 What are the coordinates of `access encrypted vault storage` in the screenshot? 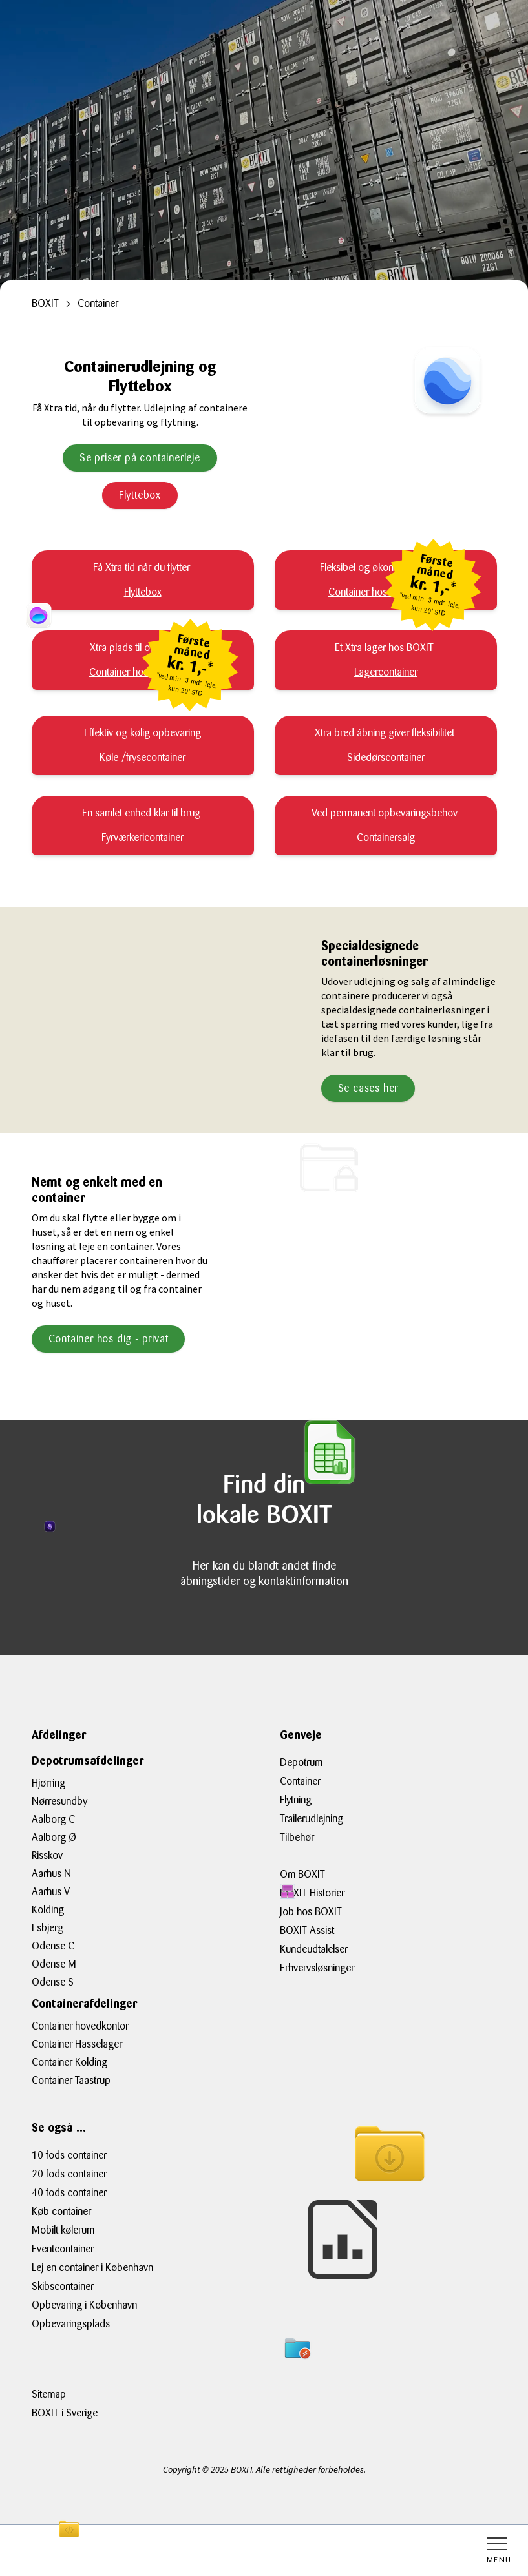 It's located at (329, 1168).